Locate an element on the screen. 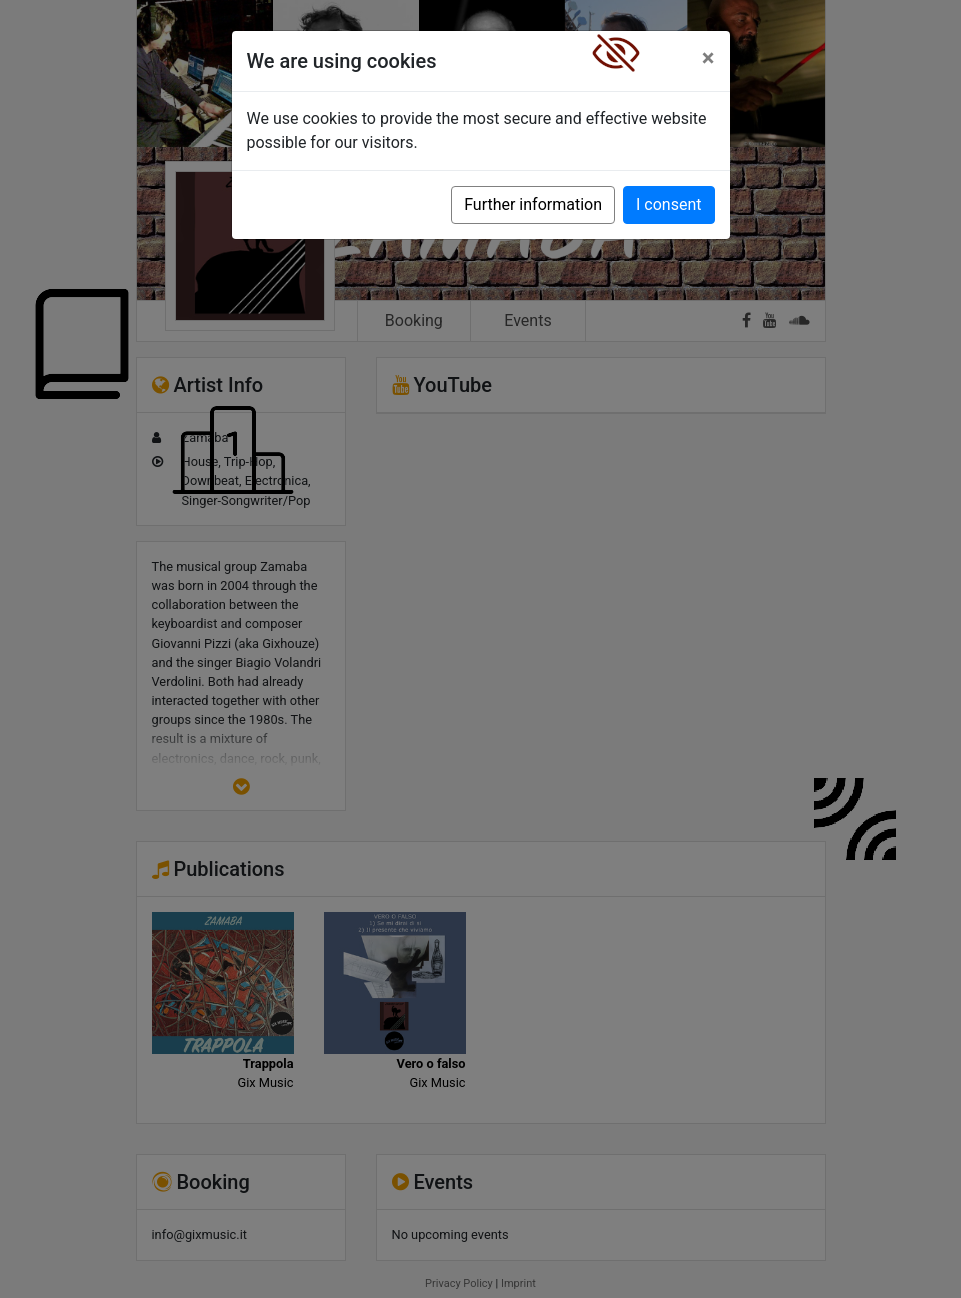 The width and height of the screenshot is (961, 1298). open a book or reading view is located at coordinates (82, 344).